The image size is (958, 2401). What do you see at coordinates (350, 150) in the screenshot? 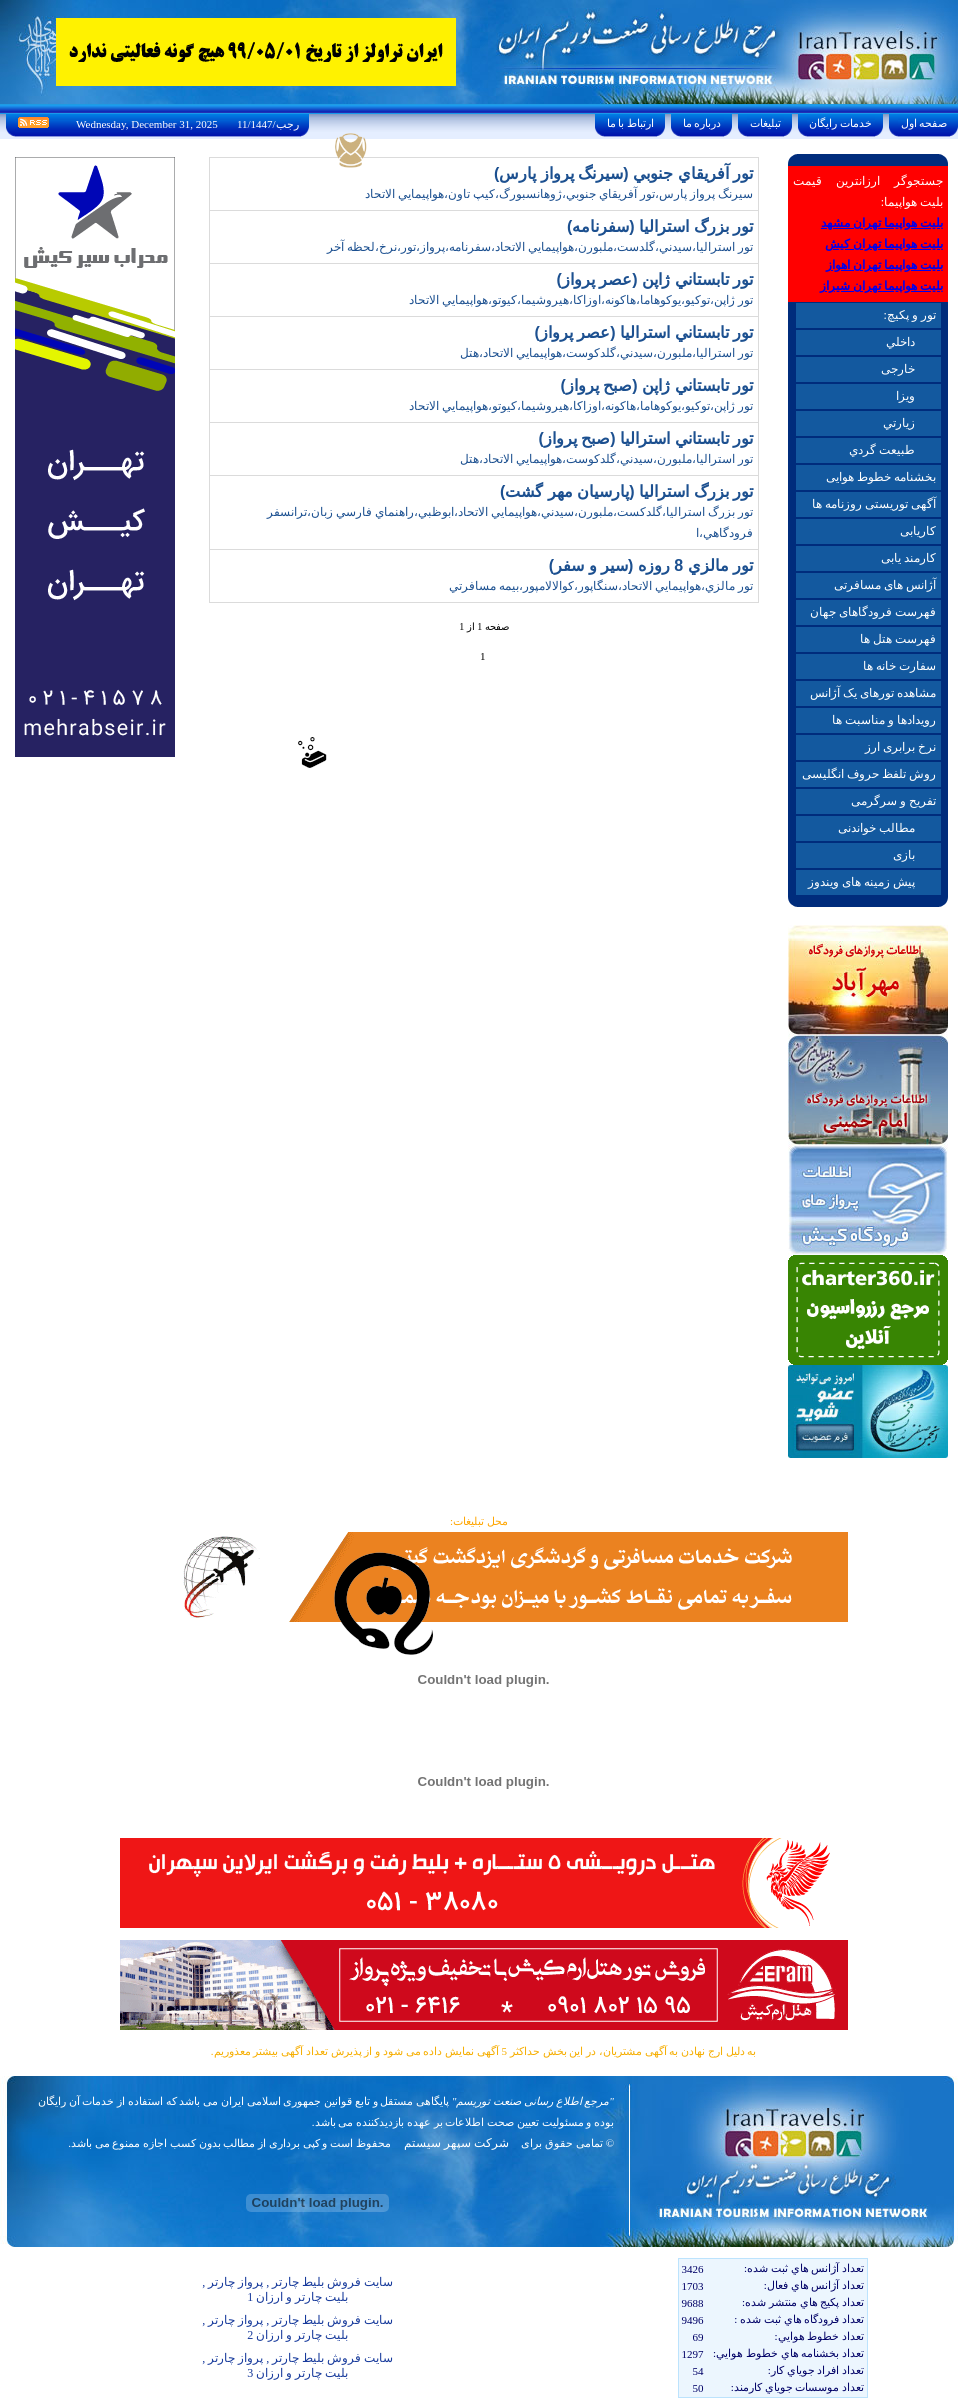
I see `select chest armor or torso protection` at bounding box center [350, 150].